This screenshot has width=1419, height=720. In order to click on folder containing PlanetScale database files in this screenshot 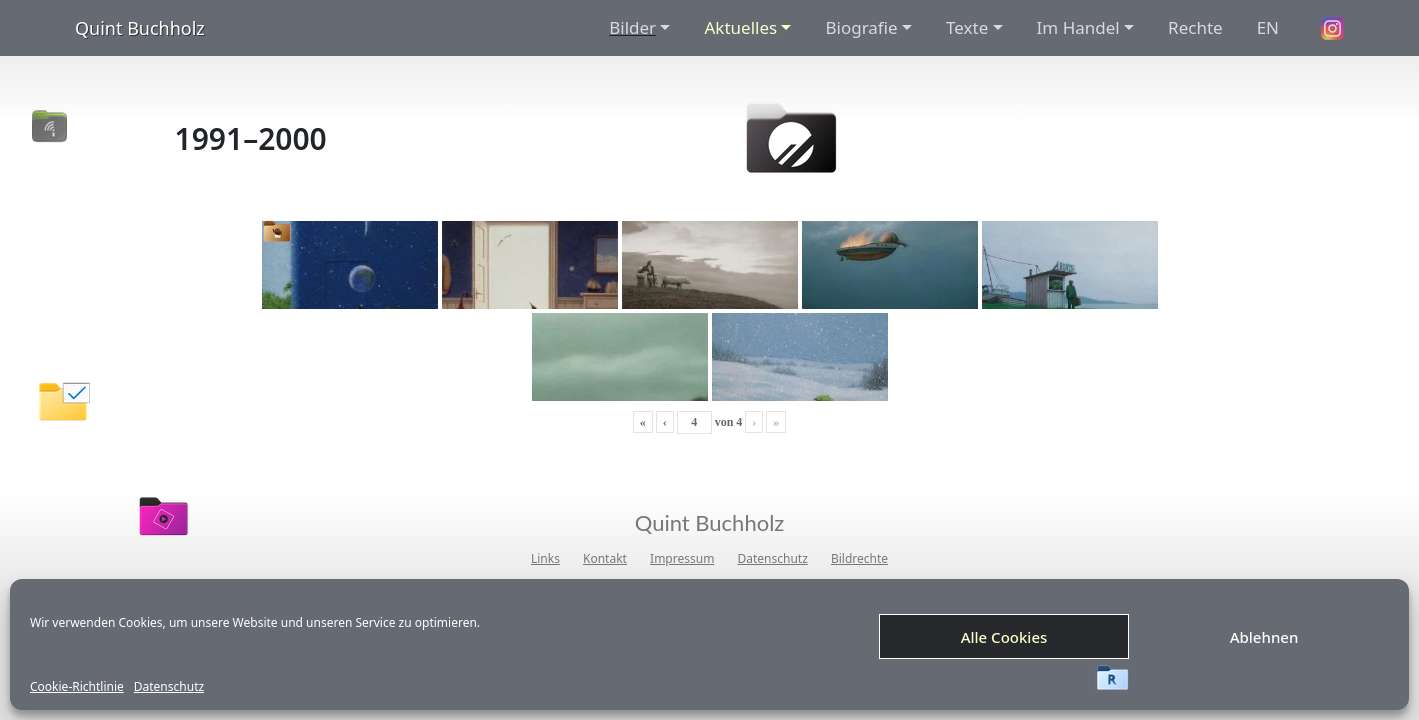, I will do `click(791, 140)`.